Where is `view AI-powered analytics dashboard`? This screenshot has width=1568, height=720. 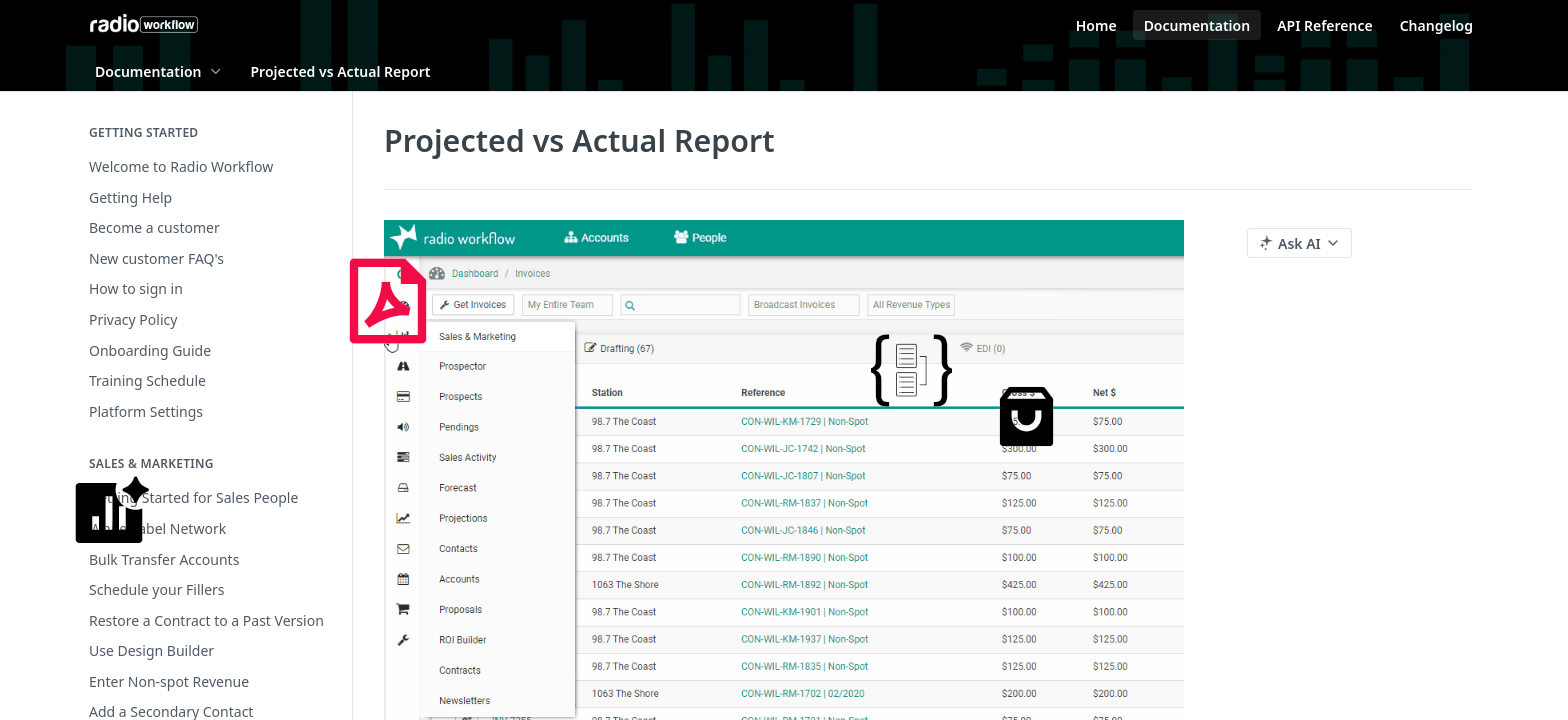 view AI-powered analytics dashboard is located at coordinates (109, 513).